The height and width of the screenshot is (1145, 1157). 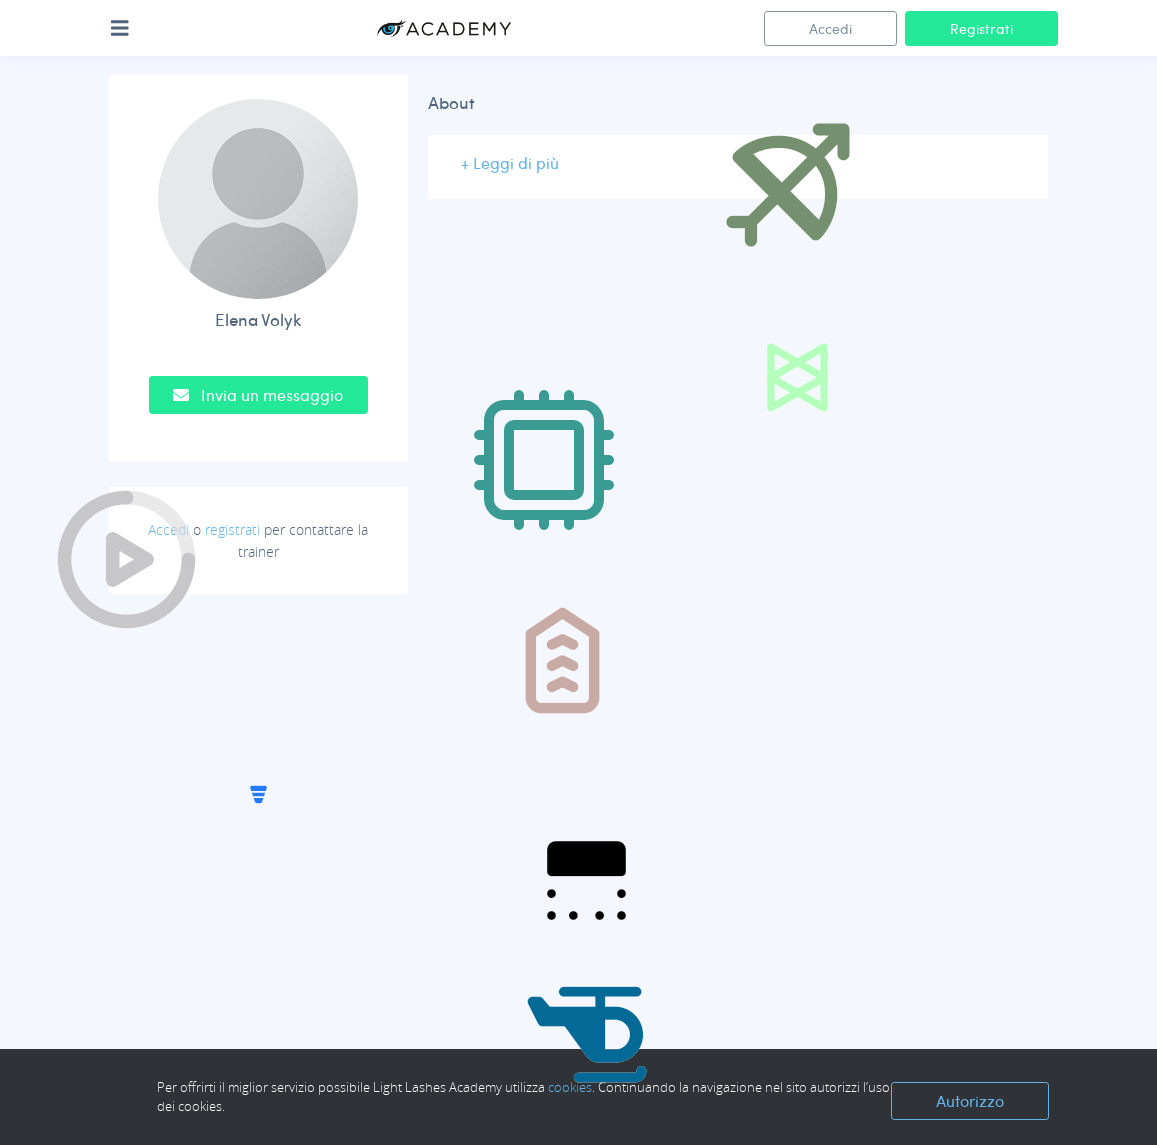 I want to click on view sales funnel analytics, so click(x=258, y=794).